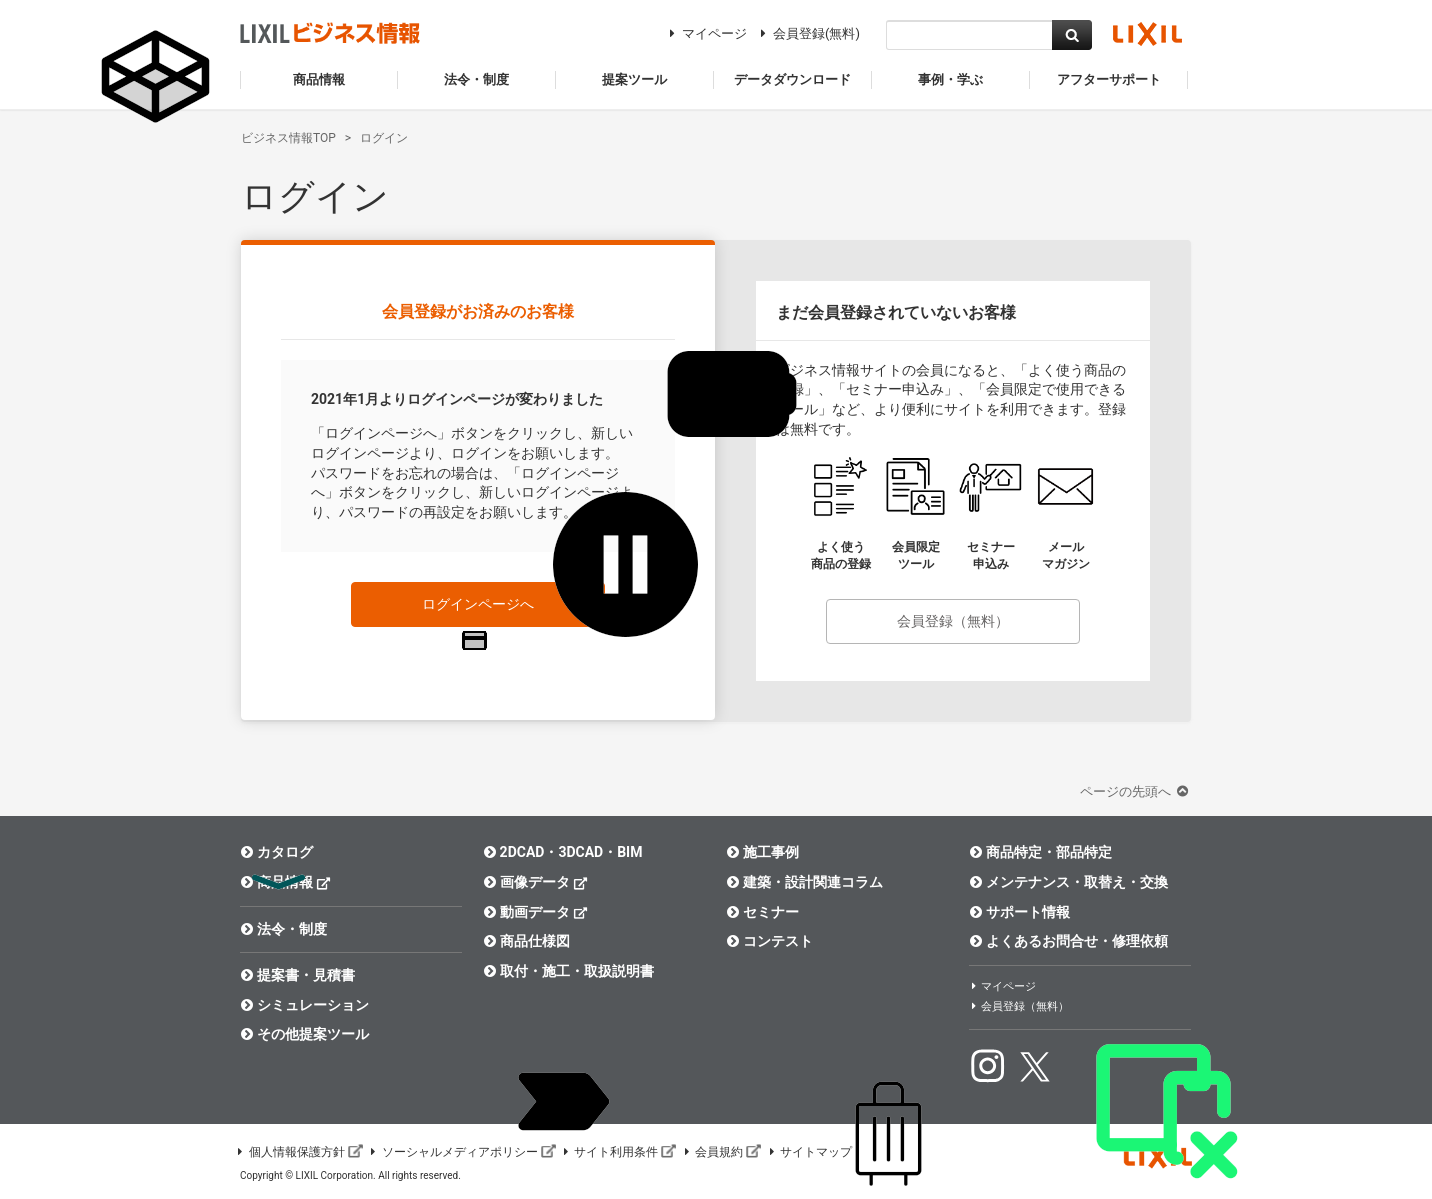 The image size is (1432, 1199). What do you see at coordinates (1163, 1104) in the screenshot?
I see `disconnect or remove a device` at bounding box center [1163, 1104].